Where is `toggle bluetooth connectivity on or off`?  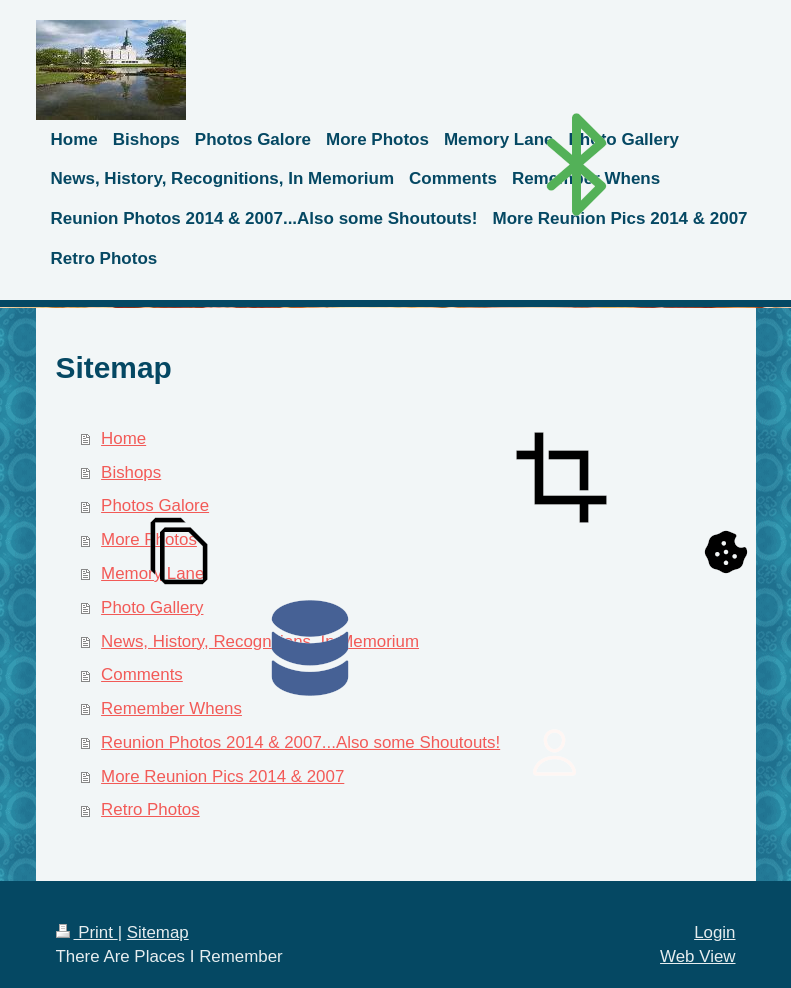
toggle bluetooth connectivity on or off is located at coordinates (576, 164).